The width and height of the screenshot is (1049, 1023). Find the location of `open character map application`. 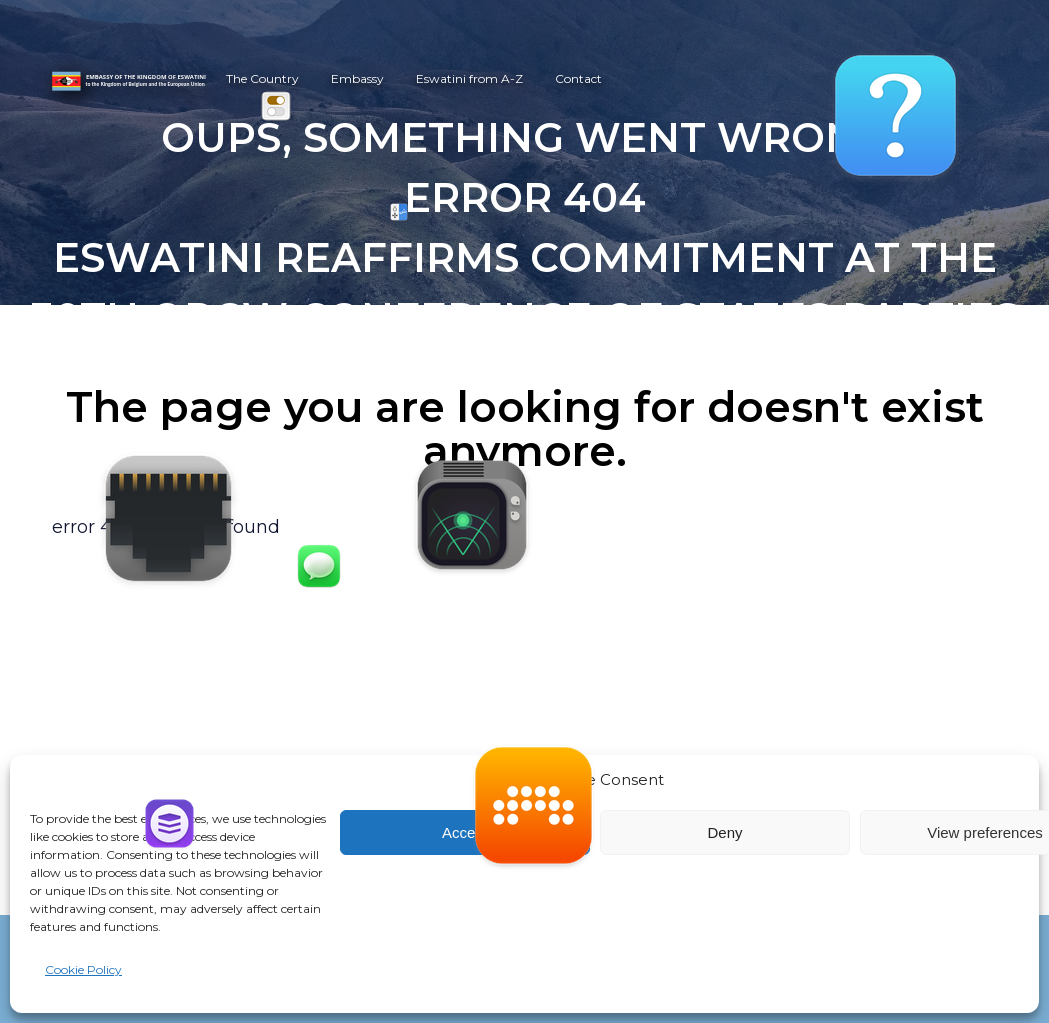

open character map application is located at coordinates (399, 212).